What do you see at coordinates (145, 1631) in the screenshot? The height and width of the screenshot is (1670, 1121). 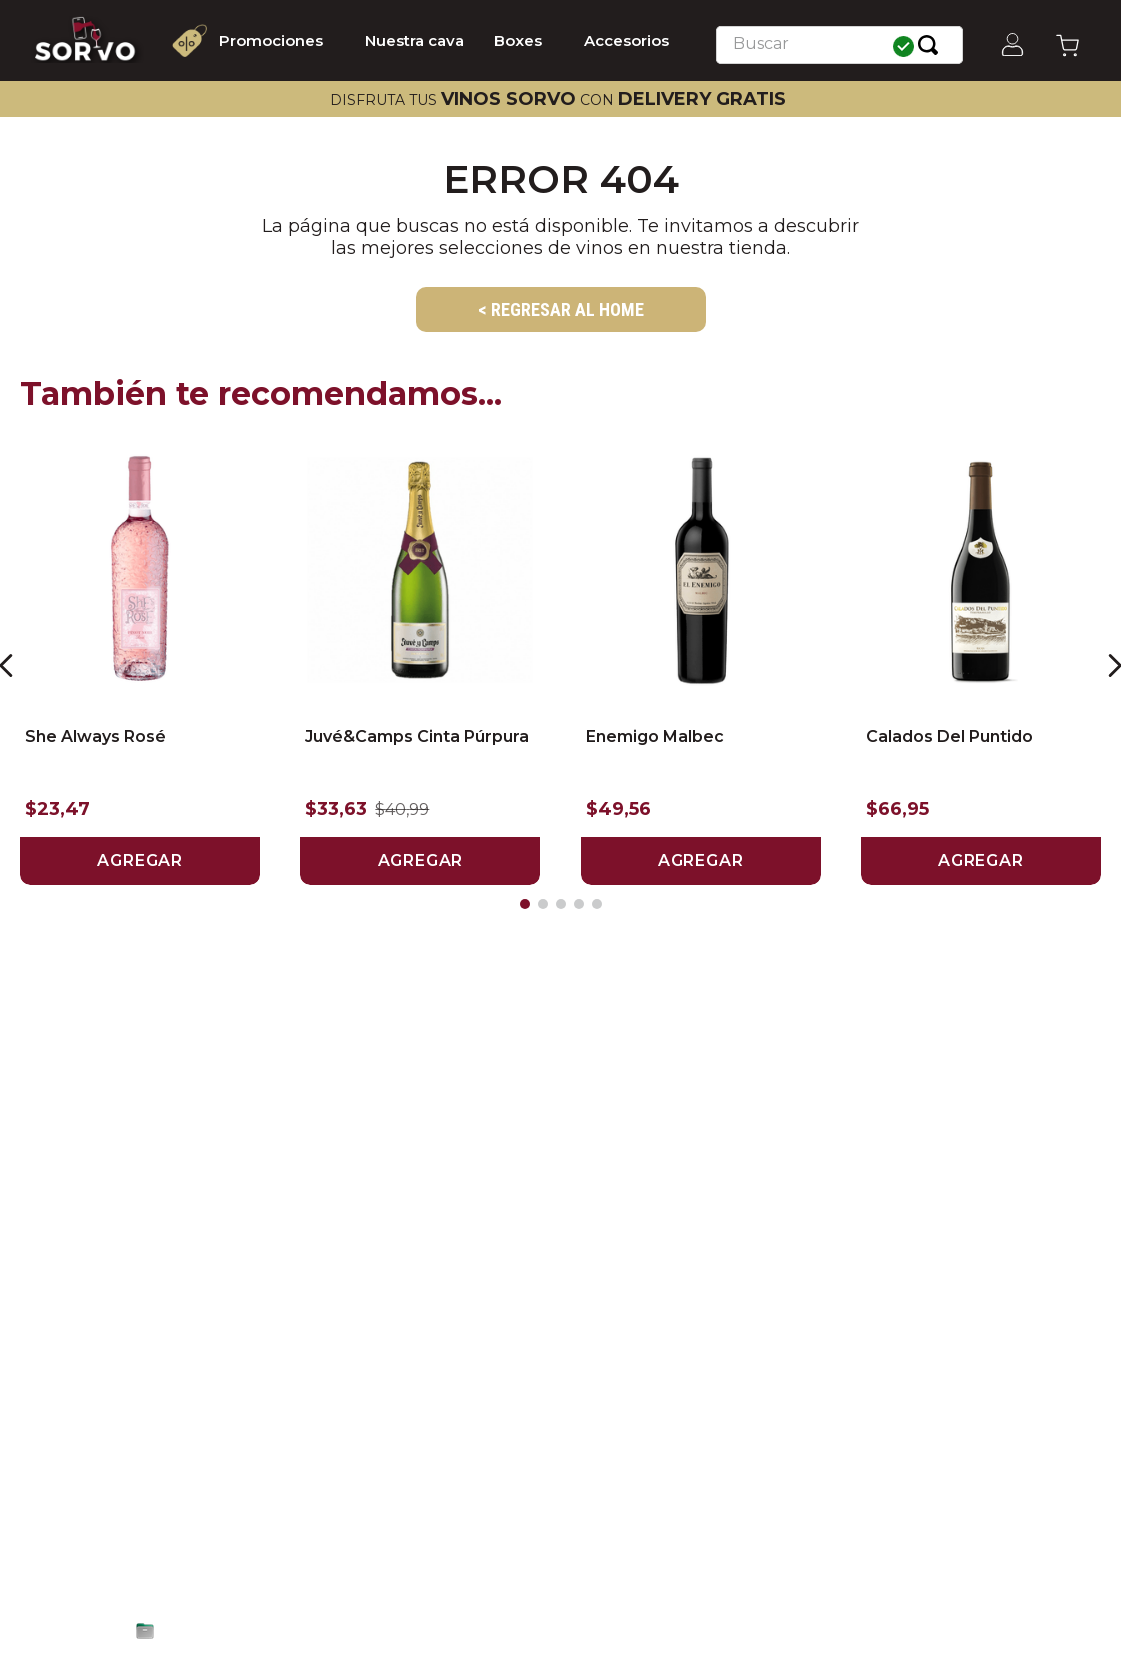 I see `open the file manager` at bounding box center [145, 1631].